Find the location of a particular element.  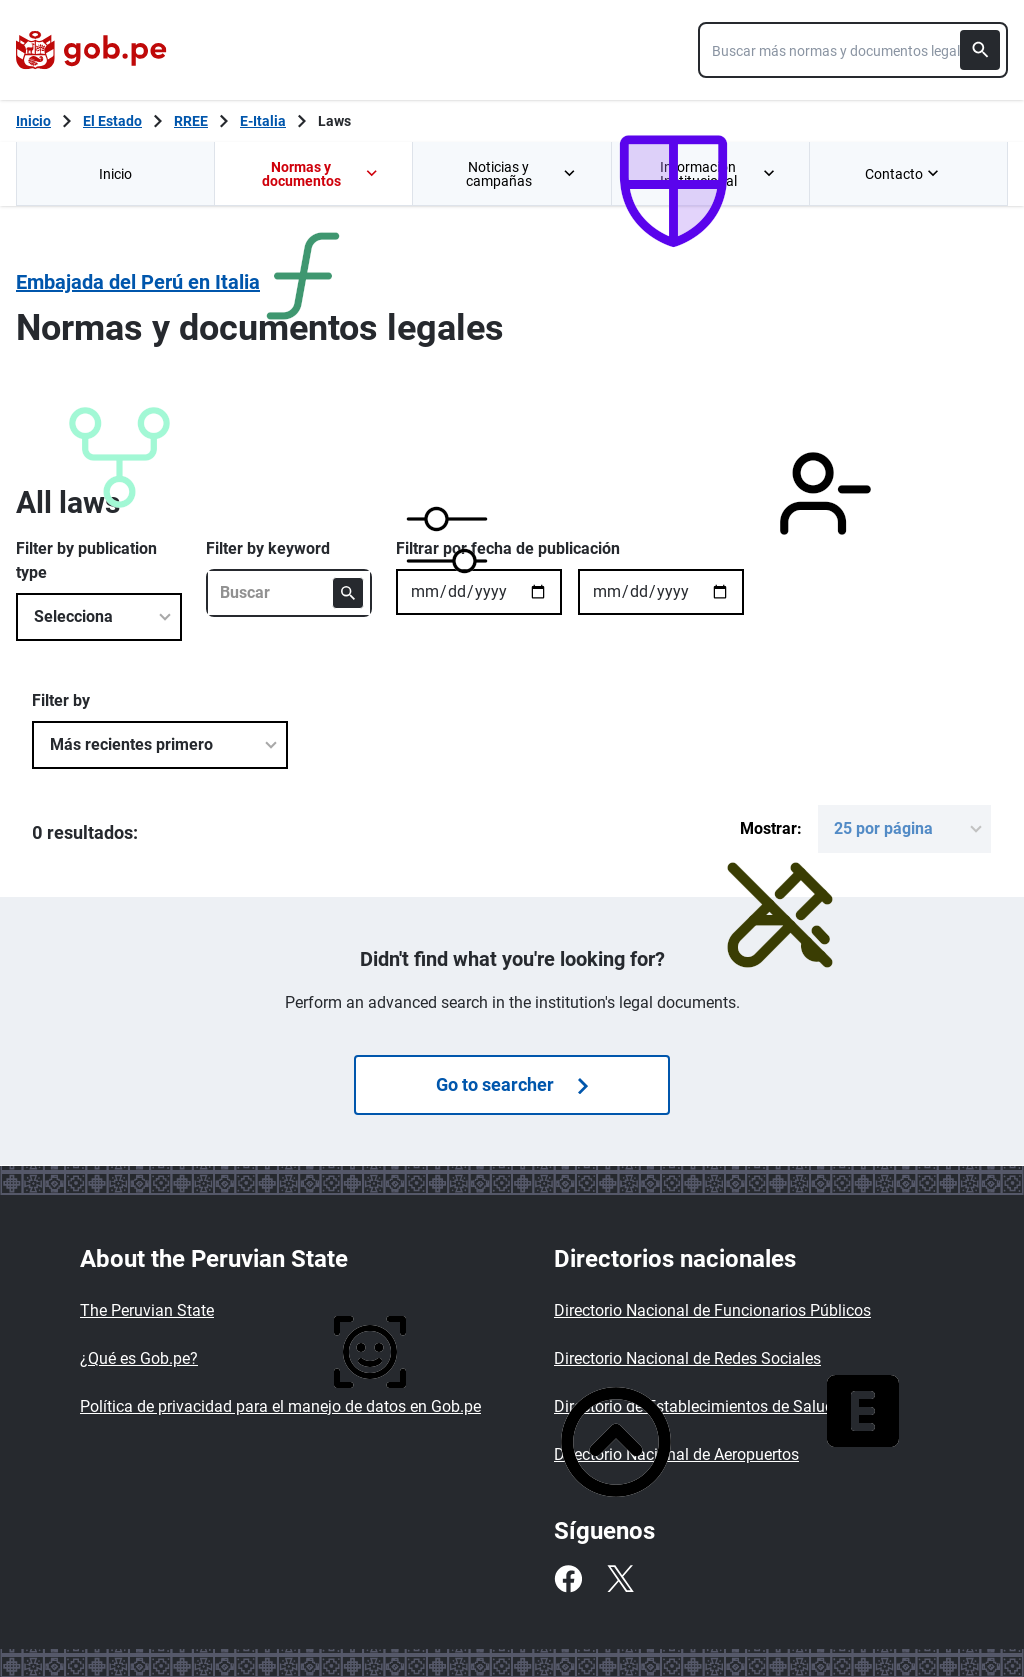

disable or stop testing functionality is located at coordinates (780, 915).